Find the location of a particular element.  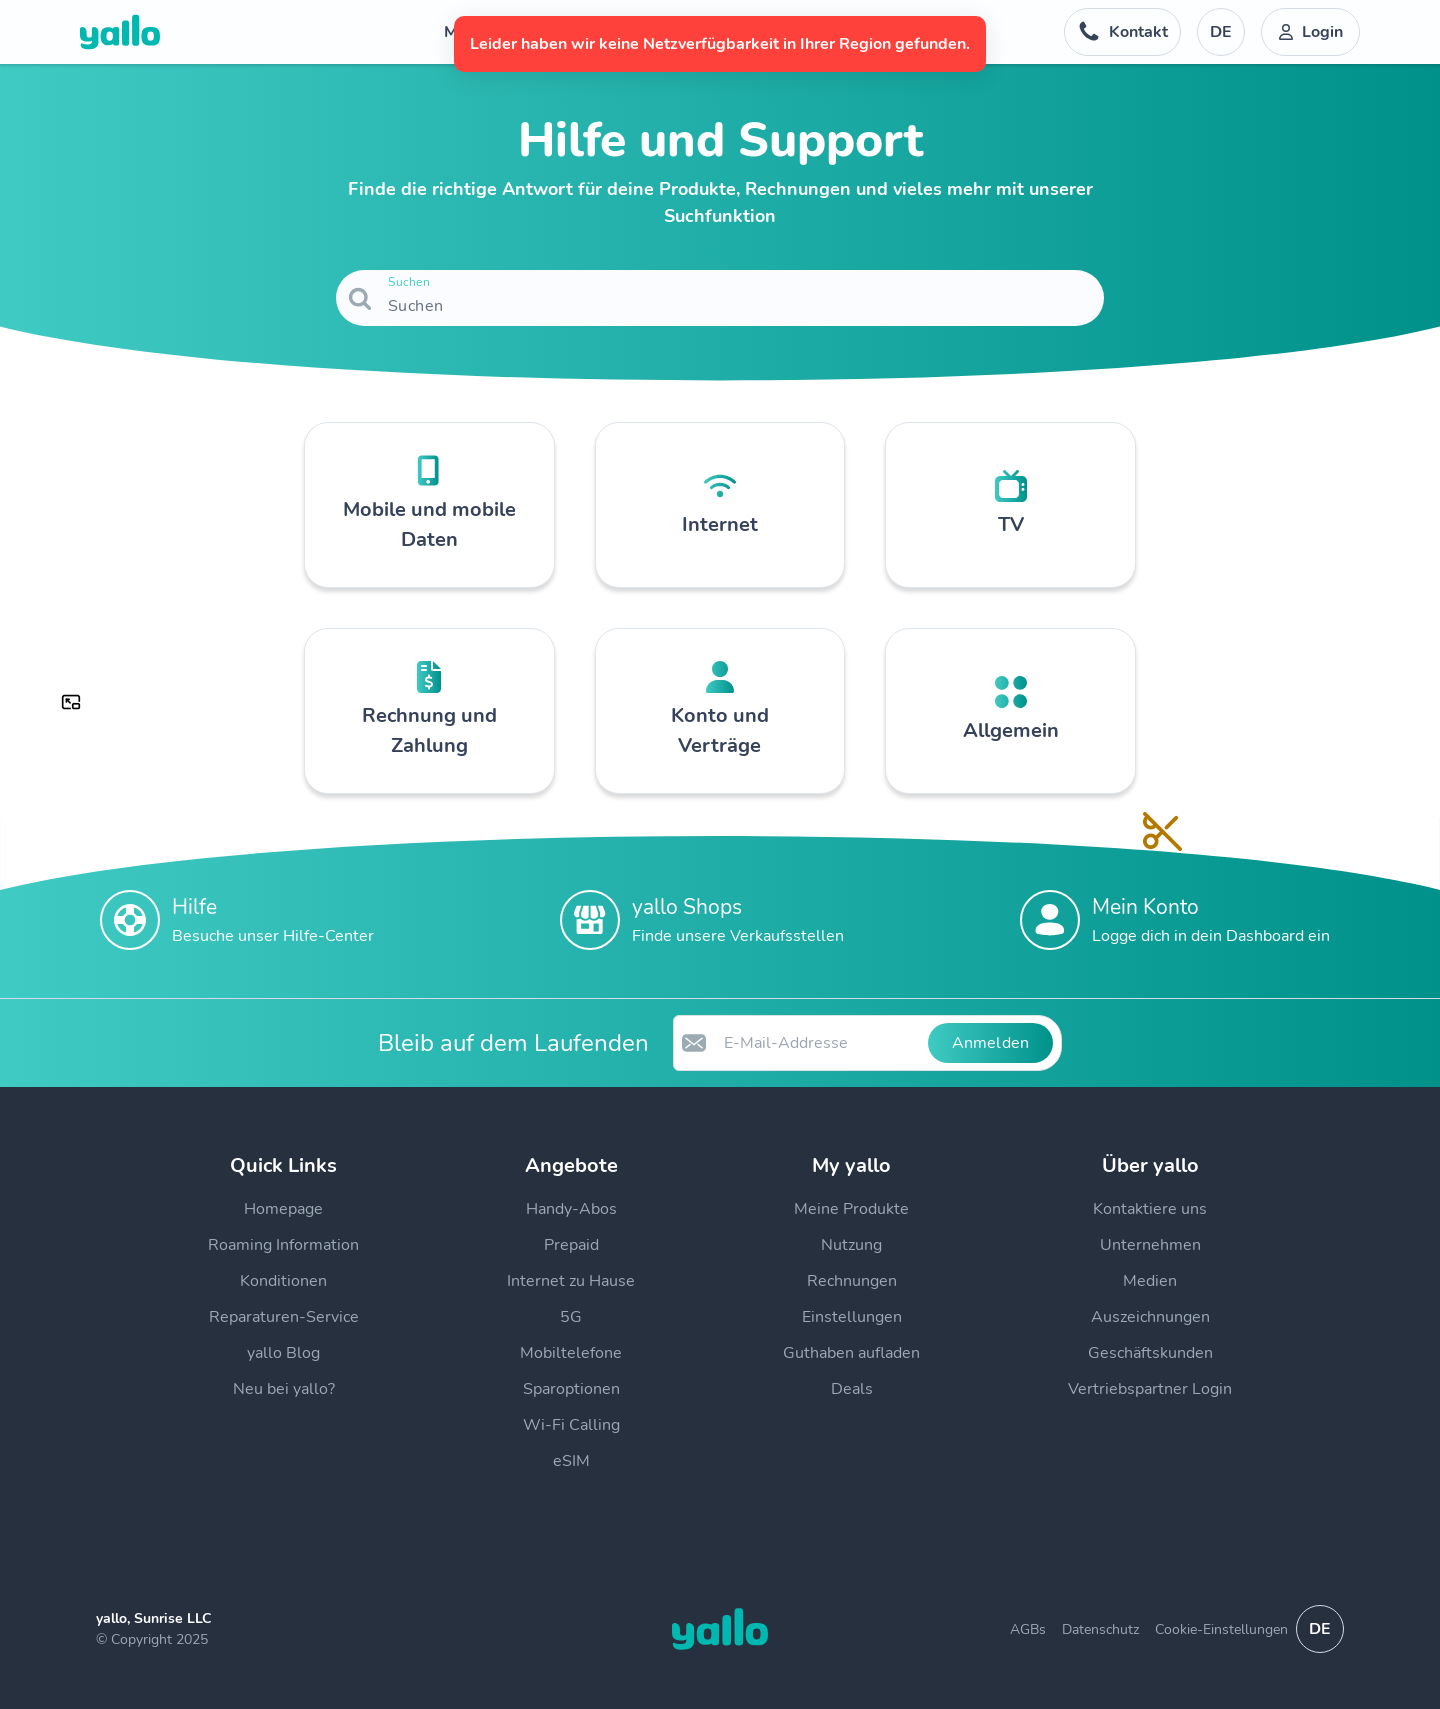

disable picture-in-picture mode is located at coordinates (71, 702).